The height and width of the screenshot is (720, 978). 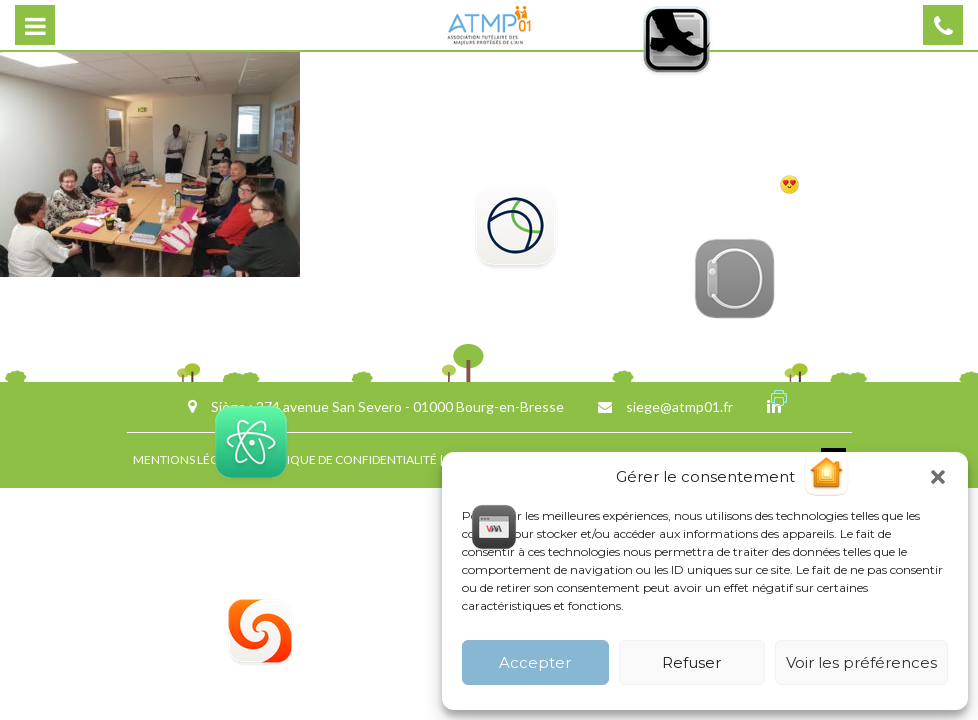 What do you see at coordinates (826, 473) in the screenshot?
I see `open the Apple Home app` at bounding box center [826, 473].